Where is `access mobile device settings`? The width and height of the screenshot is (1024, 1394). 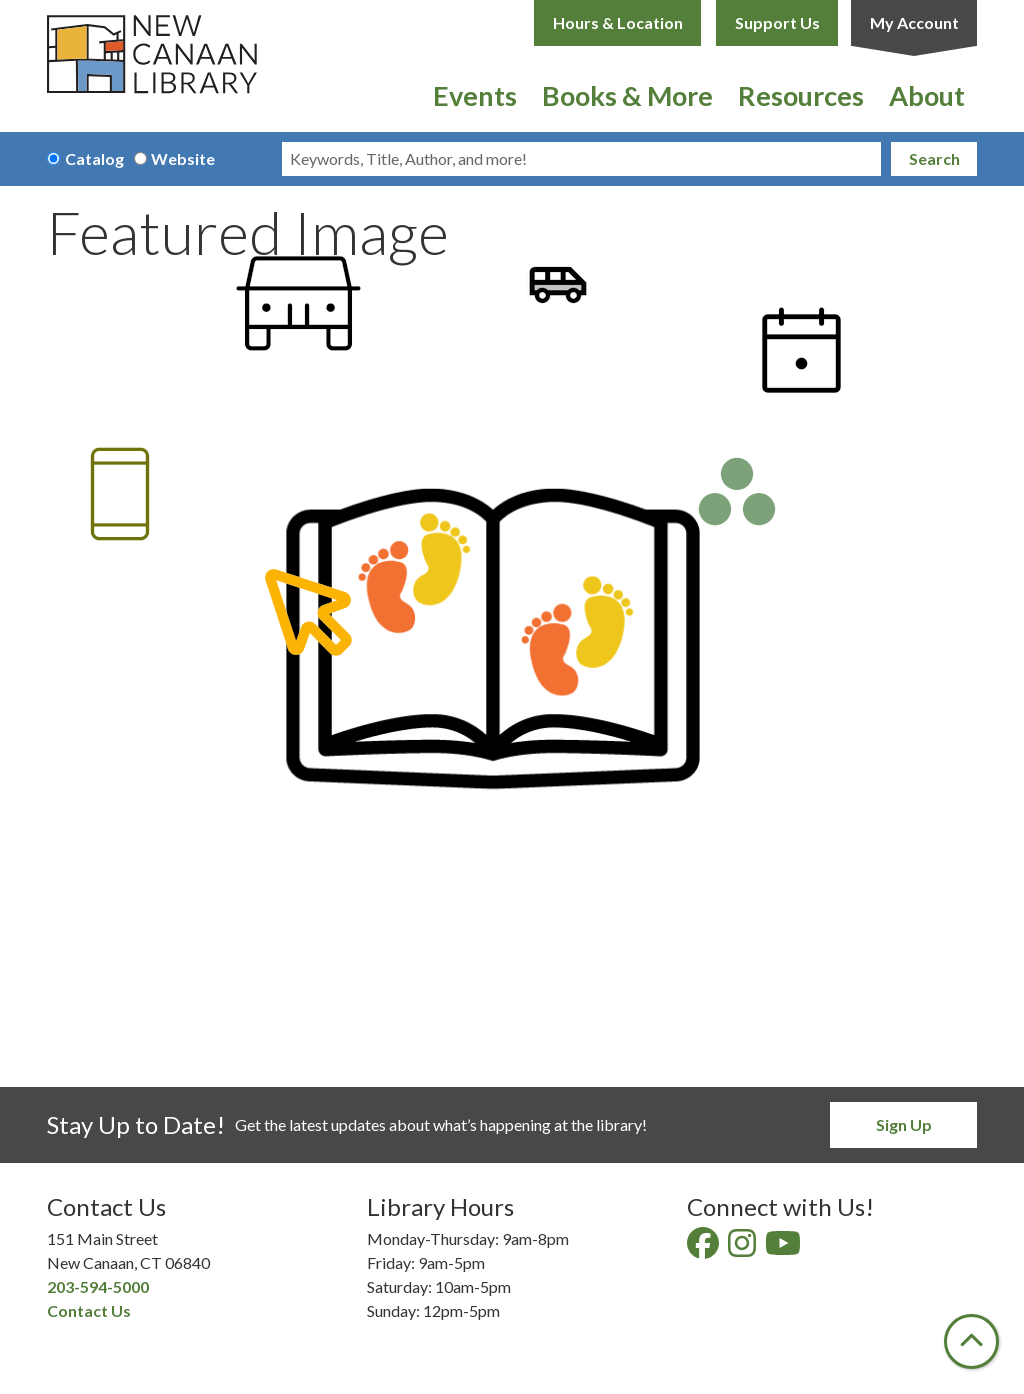 access mobile device settings is located at coordinates (120, 494).